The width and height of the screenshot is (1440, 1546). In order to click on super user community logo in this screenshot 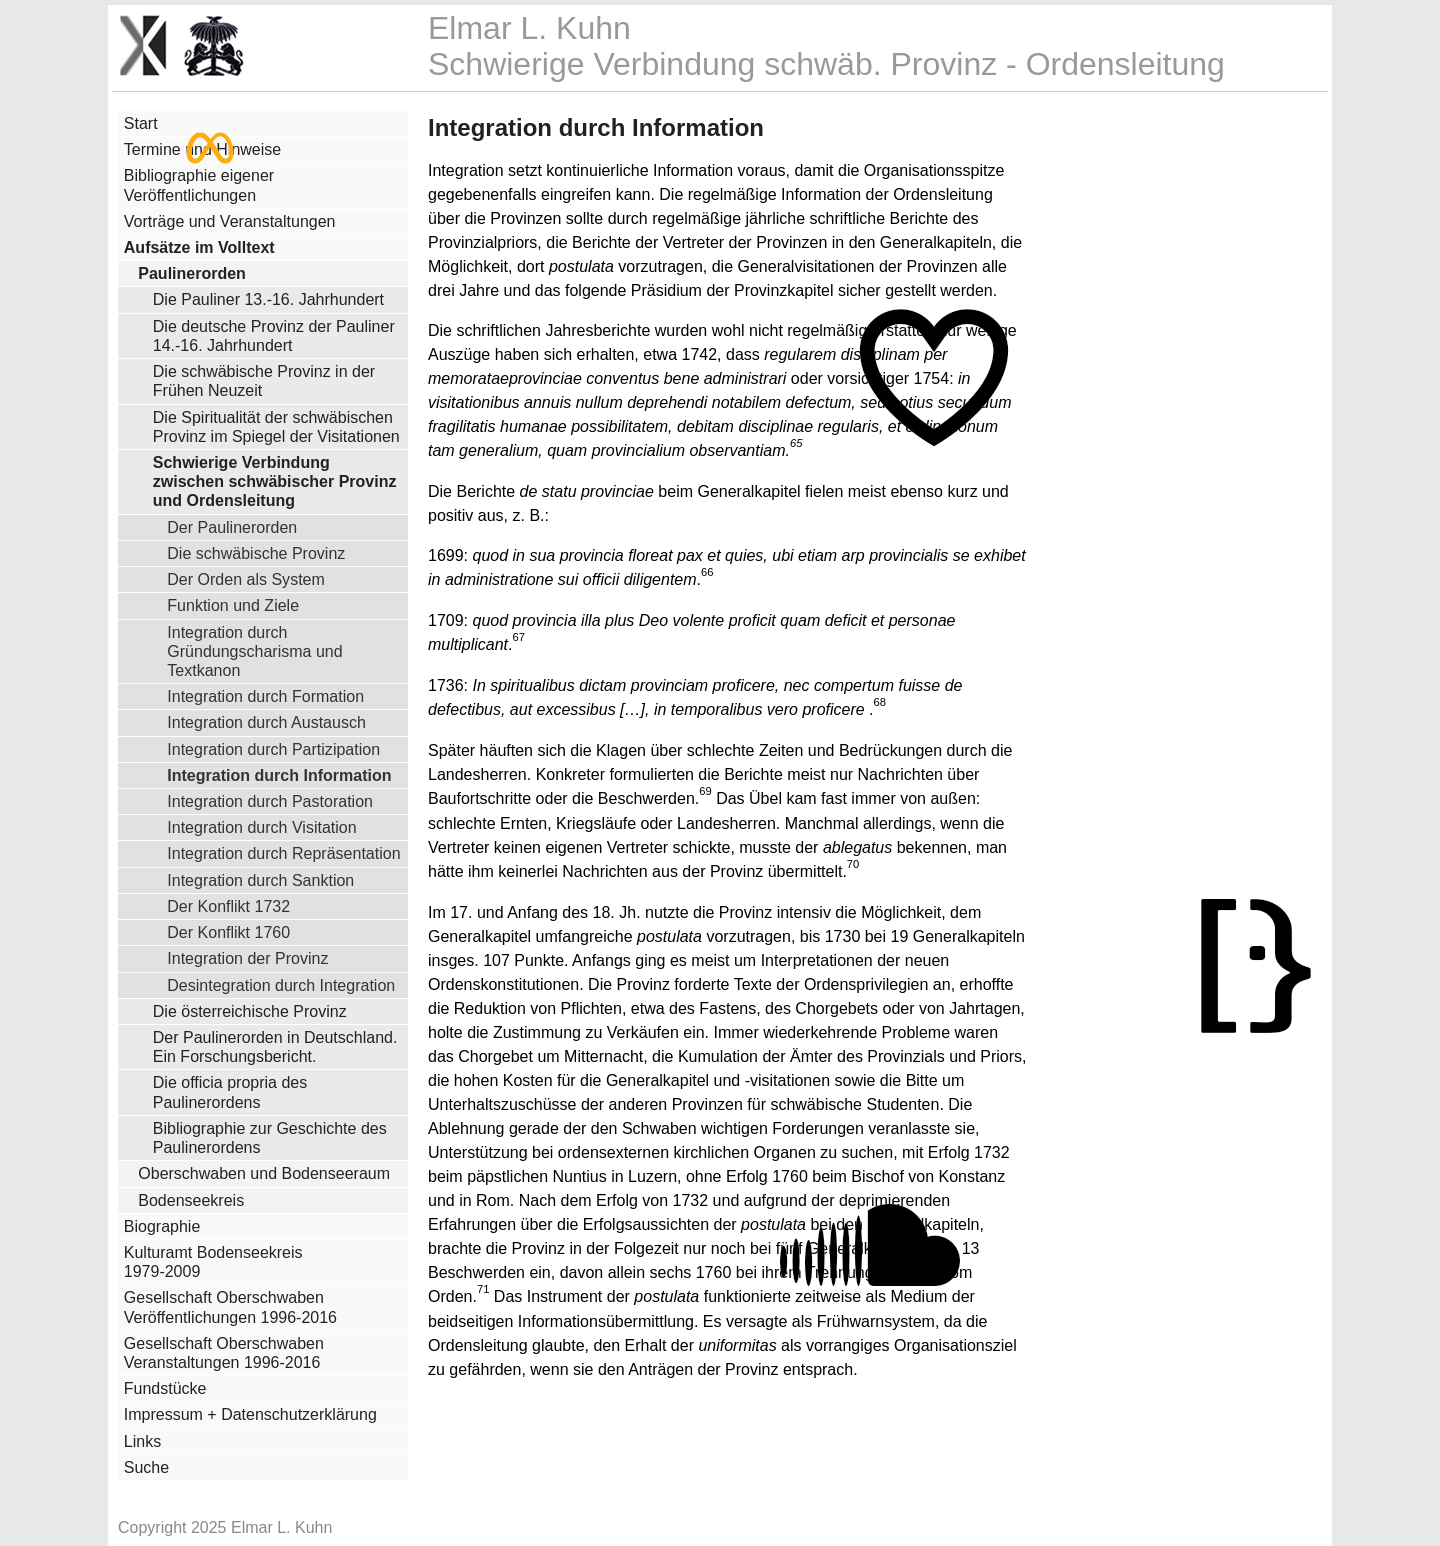, I will do `click(1256, 966)`.